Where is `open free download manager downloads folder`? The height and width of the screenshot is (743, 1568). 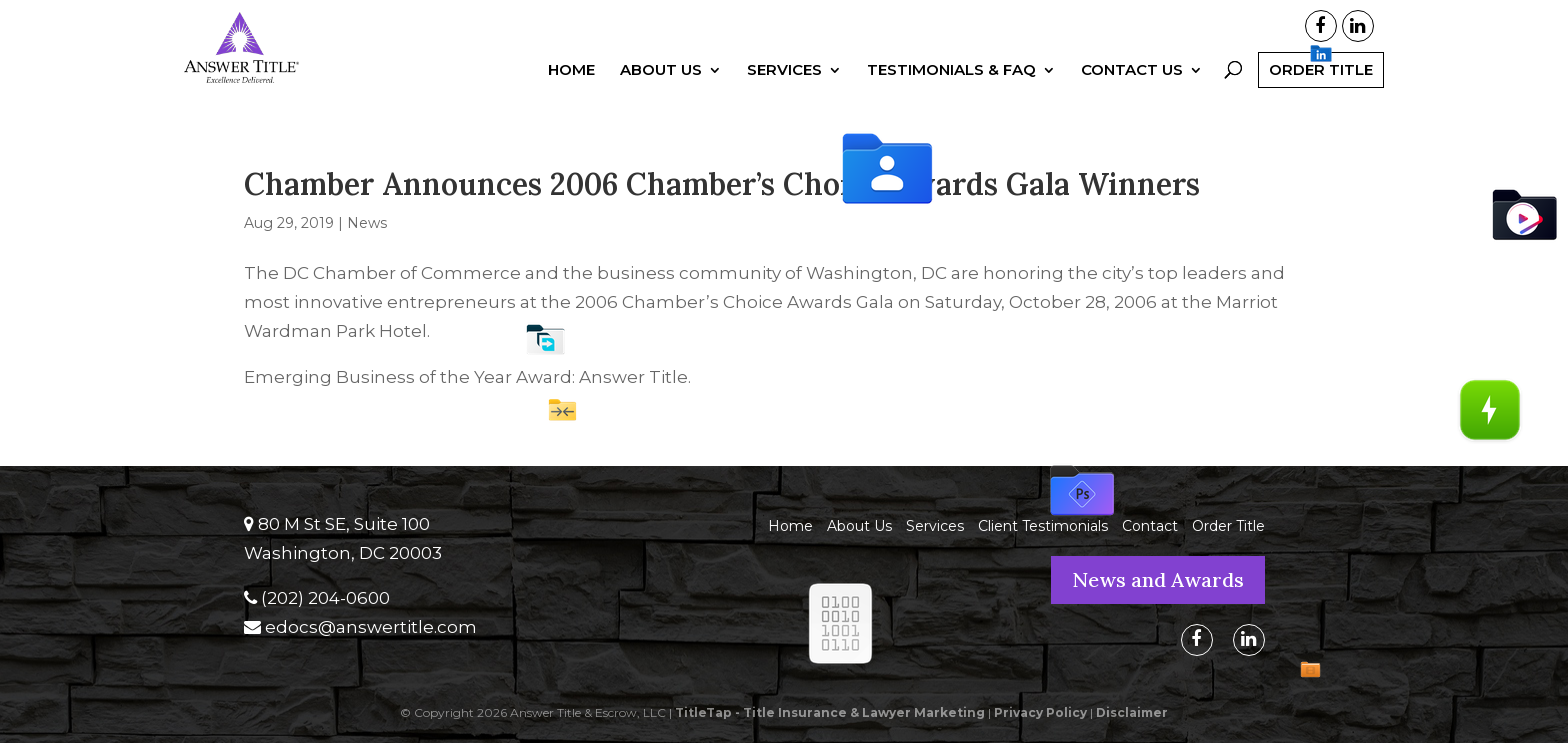 open free download manager downloads folder is located at coordinates (545, 340).